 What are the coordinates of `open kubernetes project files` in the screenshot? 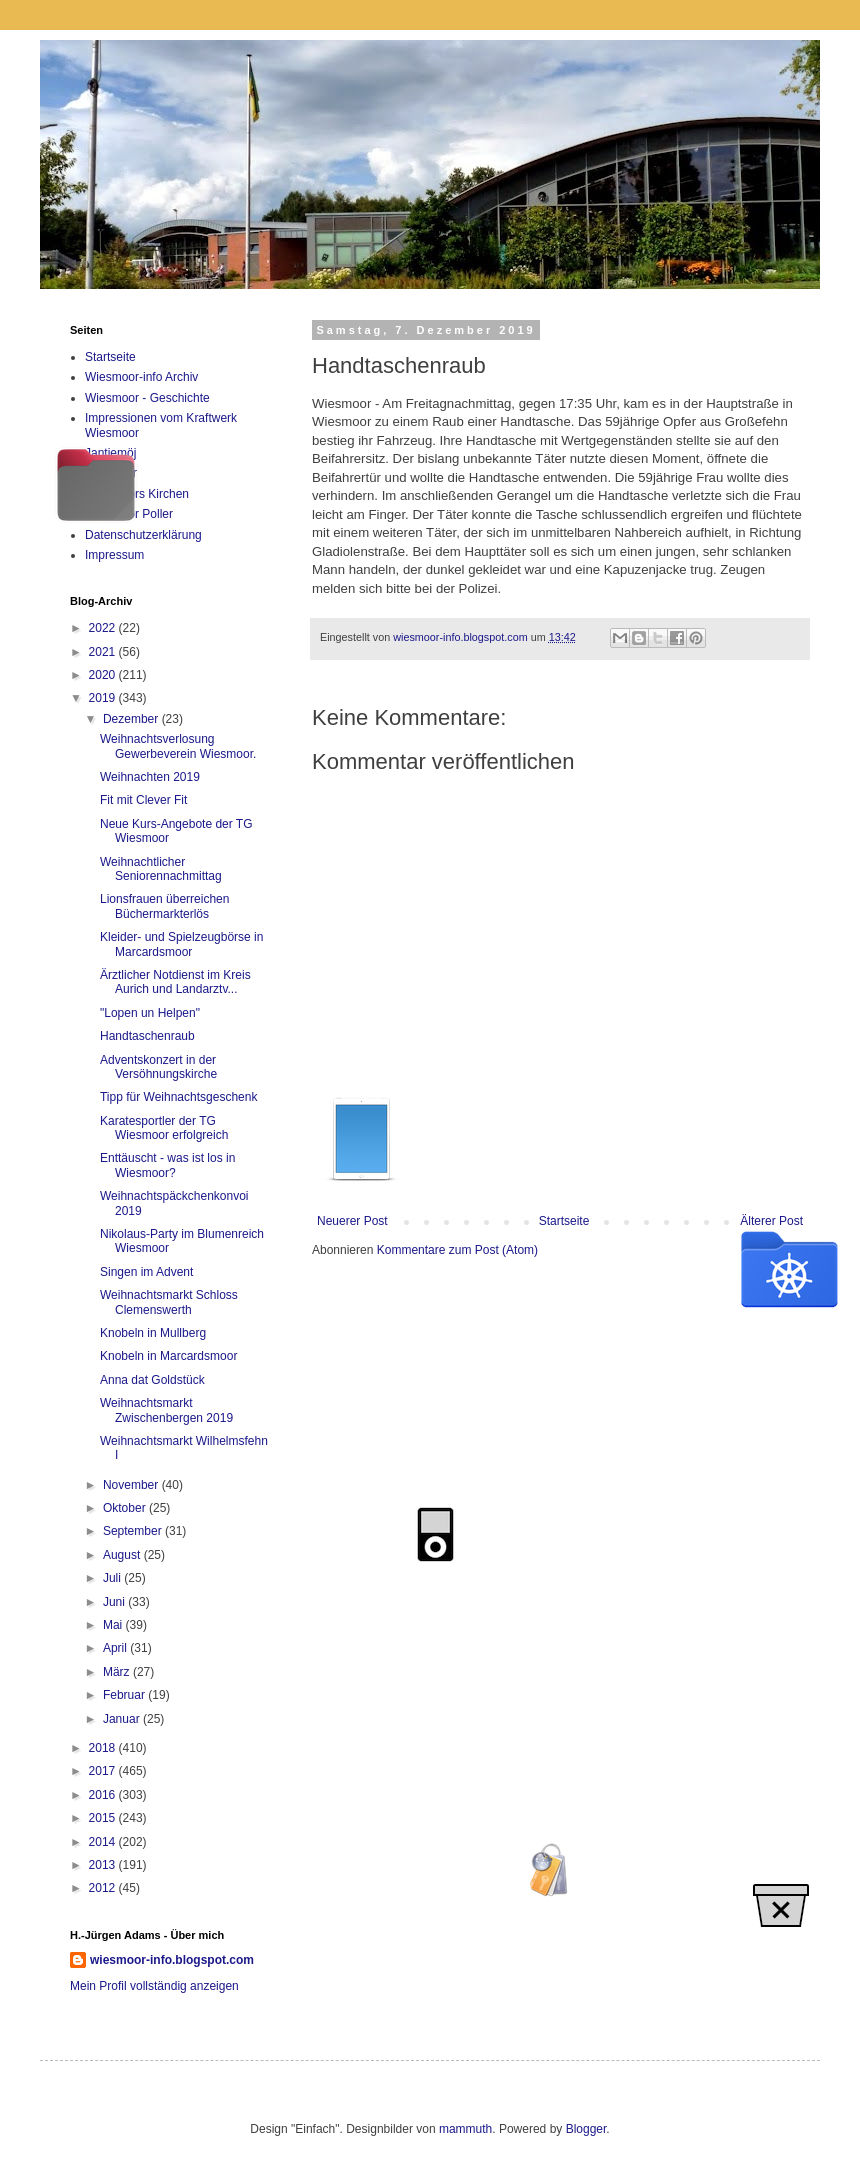 It's located at (789, 1272).